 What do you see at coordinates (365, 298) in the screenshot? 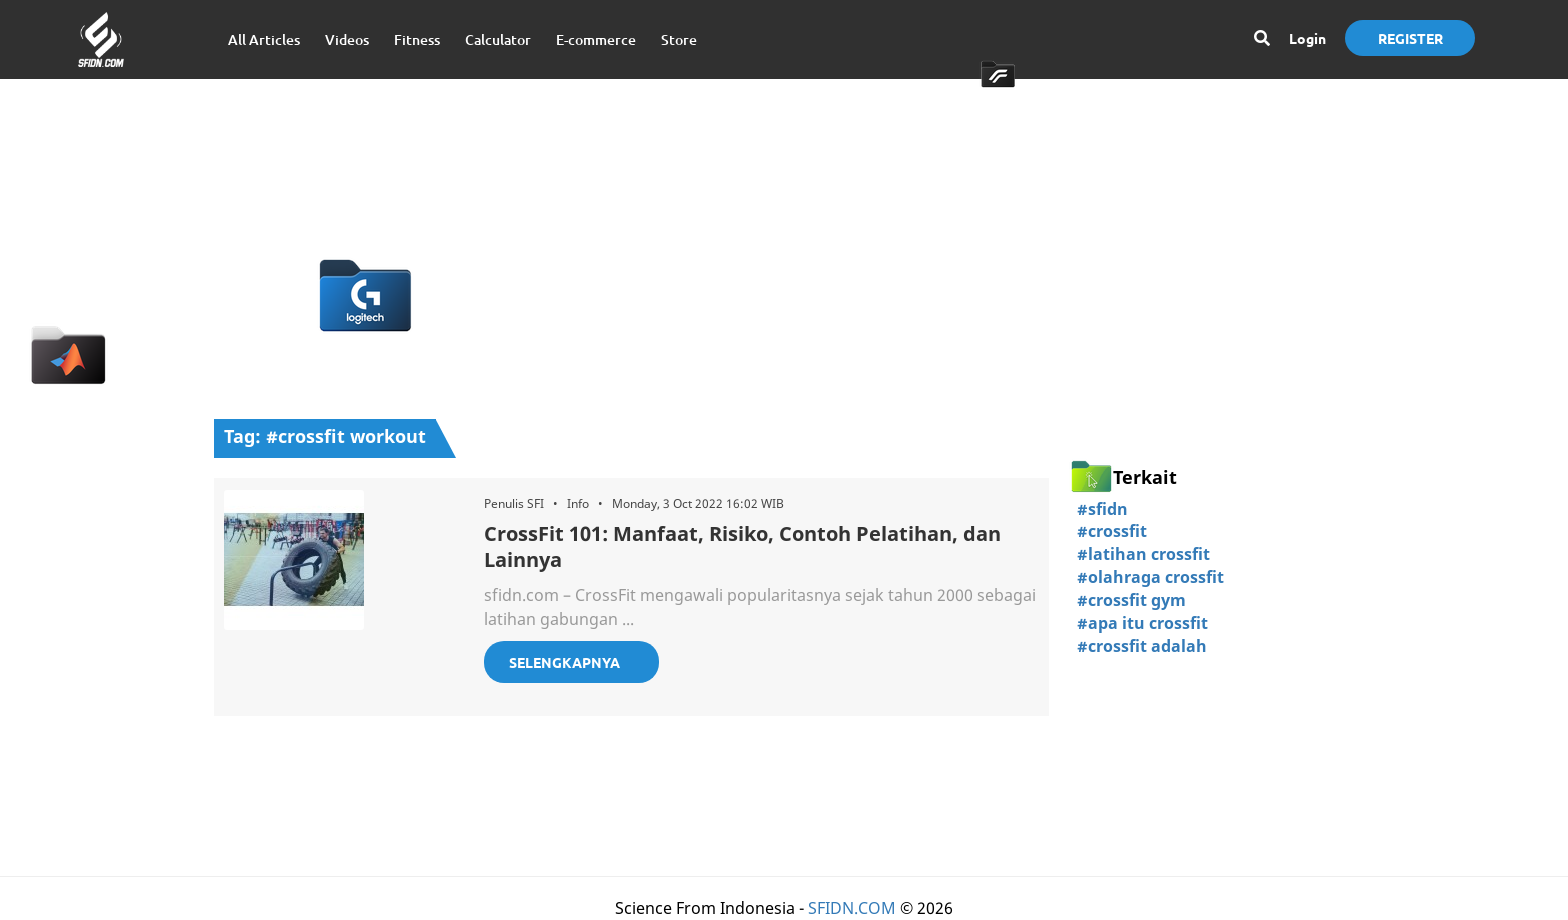
I see `open logitech software or driver files` at bounding box center [365, 298].